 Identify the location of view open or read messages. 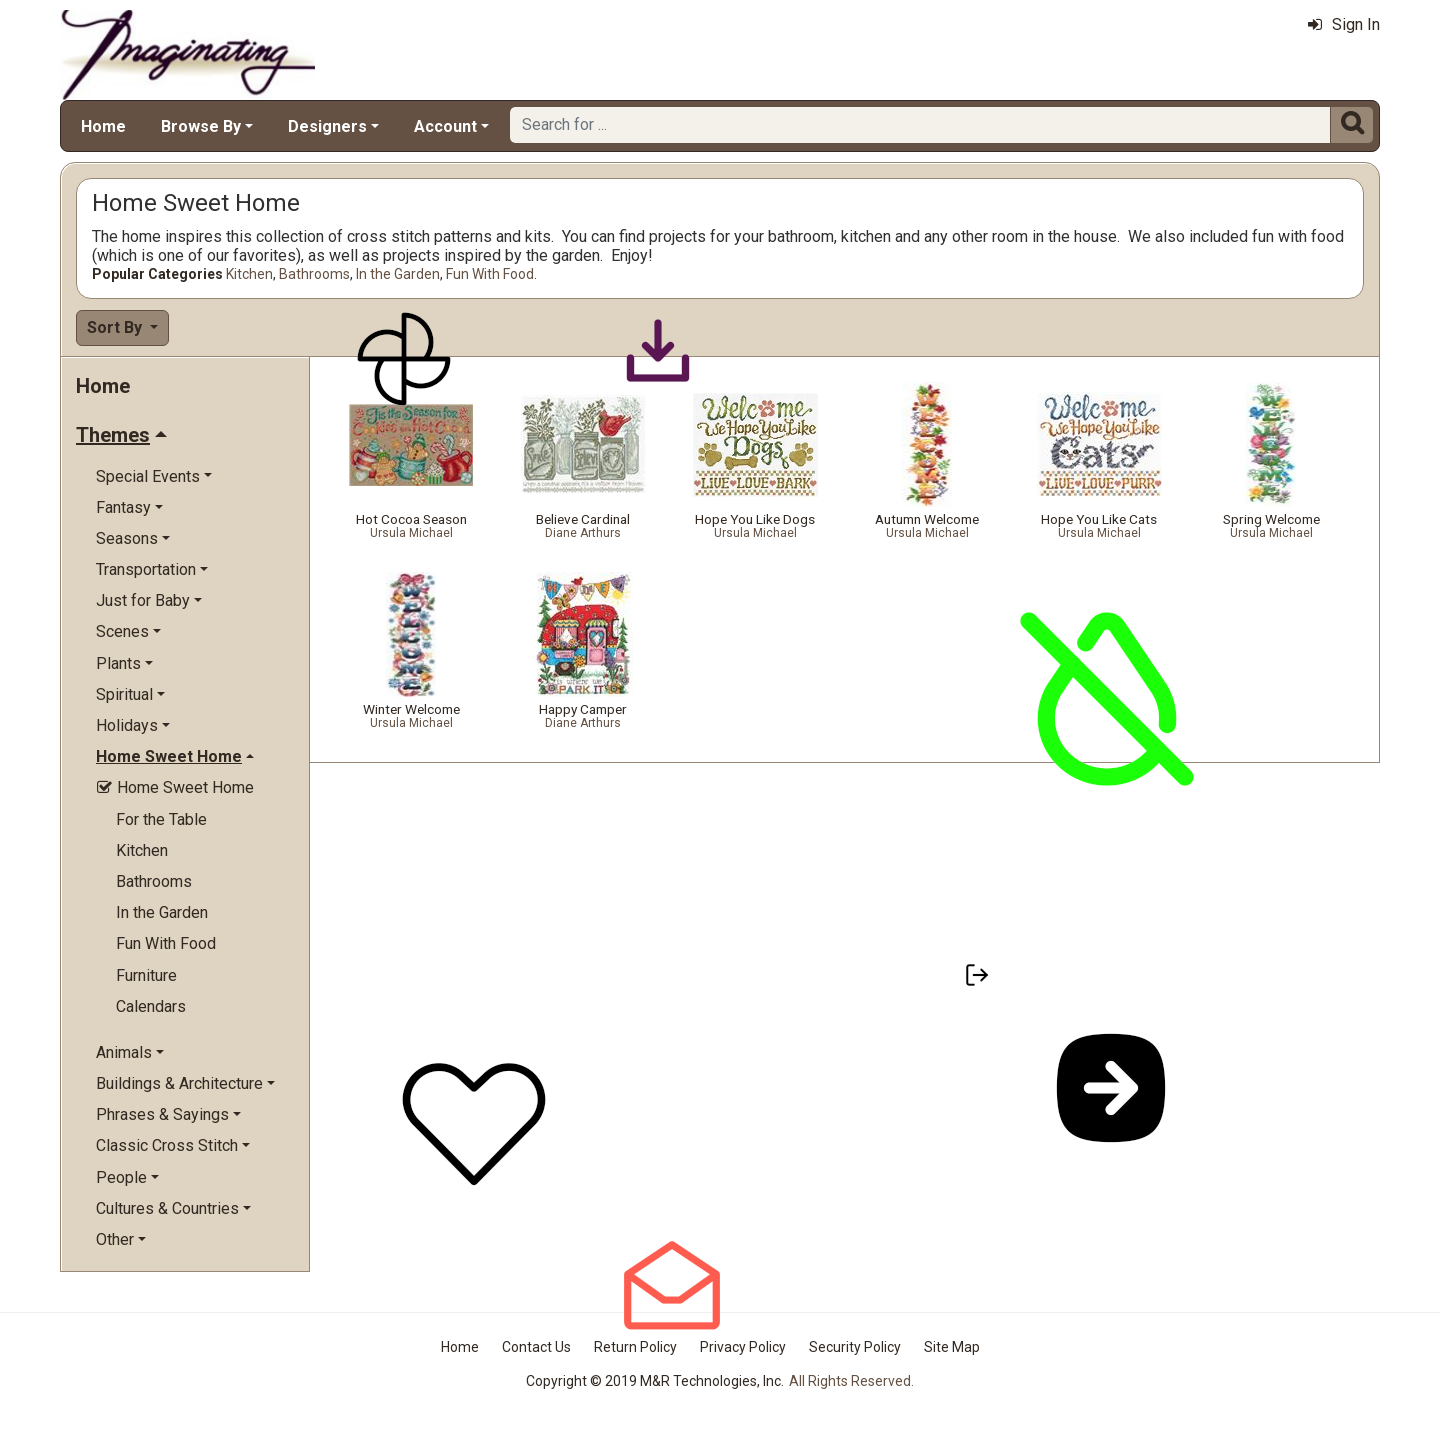
(672, 1289).